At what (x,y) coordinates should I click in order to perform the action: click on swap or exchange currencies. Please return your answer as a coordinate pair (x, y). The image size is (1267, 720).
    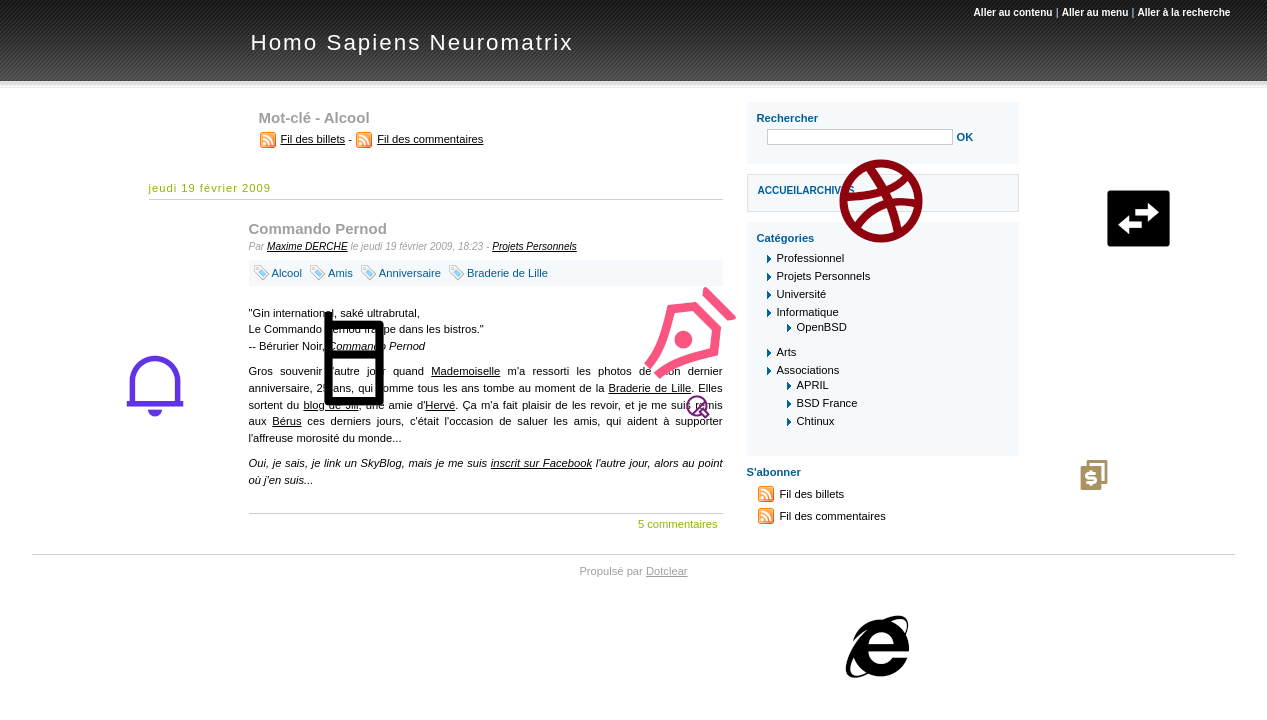
    Looking at the image, I should click on (1138, 218).